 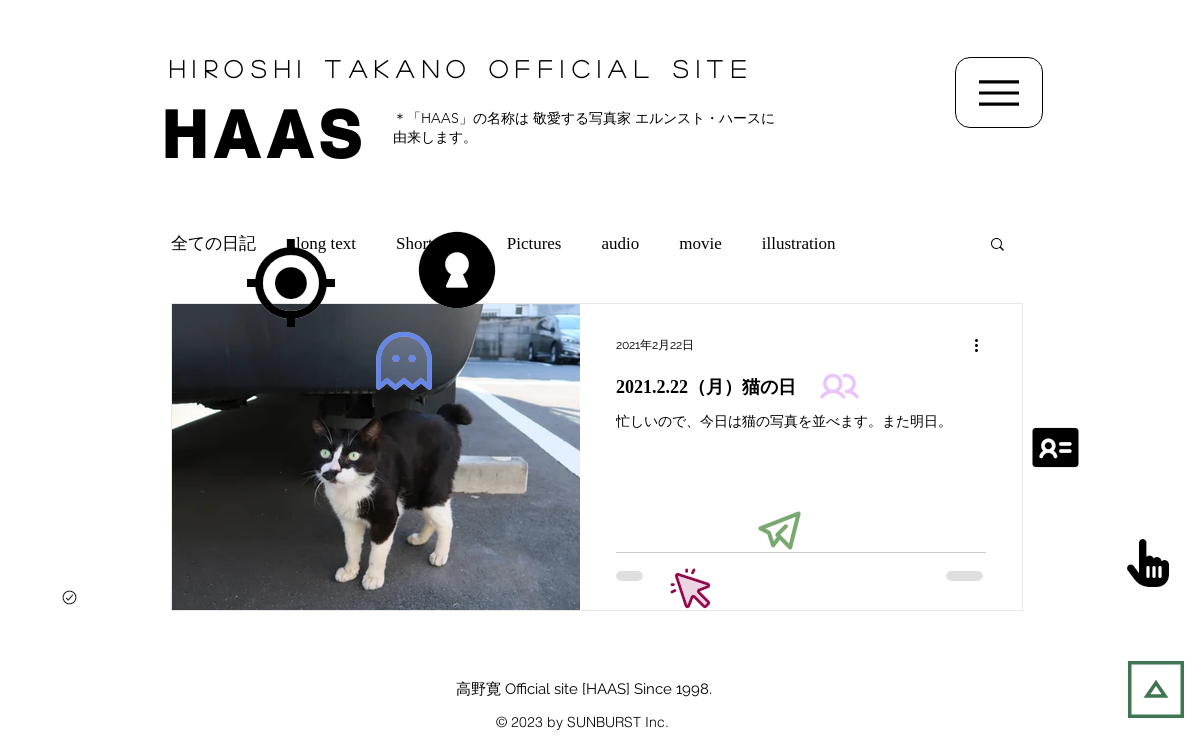 What do you see at coordinates (69, 597) in the screenshot?
I see `confirms a completed action or task` at bounding box center [69, 597].